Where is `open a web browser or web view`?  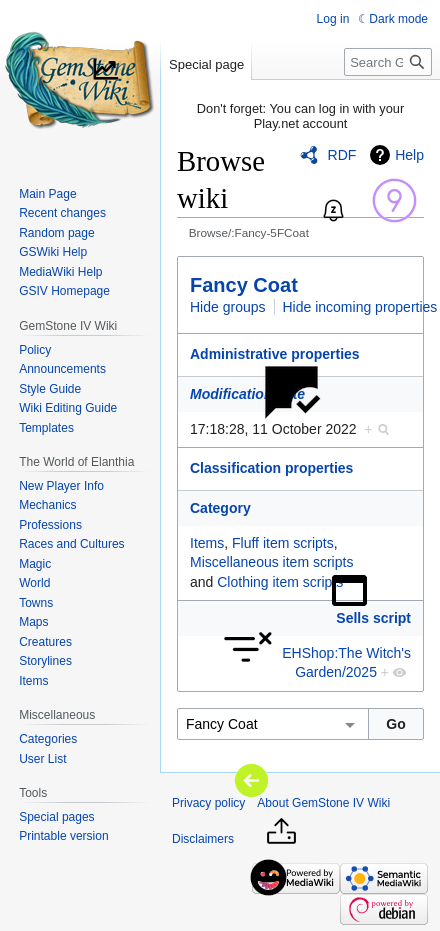
open a web browser or web view is located at coordinates (349, 590).